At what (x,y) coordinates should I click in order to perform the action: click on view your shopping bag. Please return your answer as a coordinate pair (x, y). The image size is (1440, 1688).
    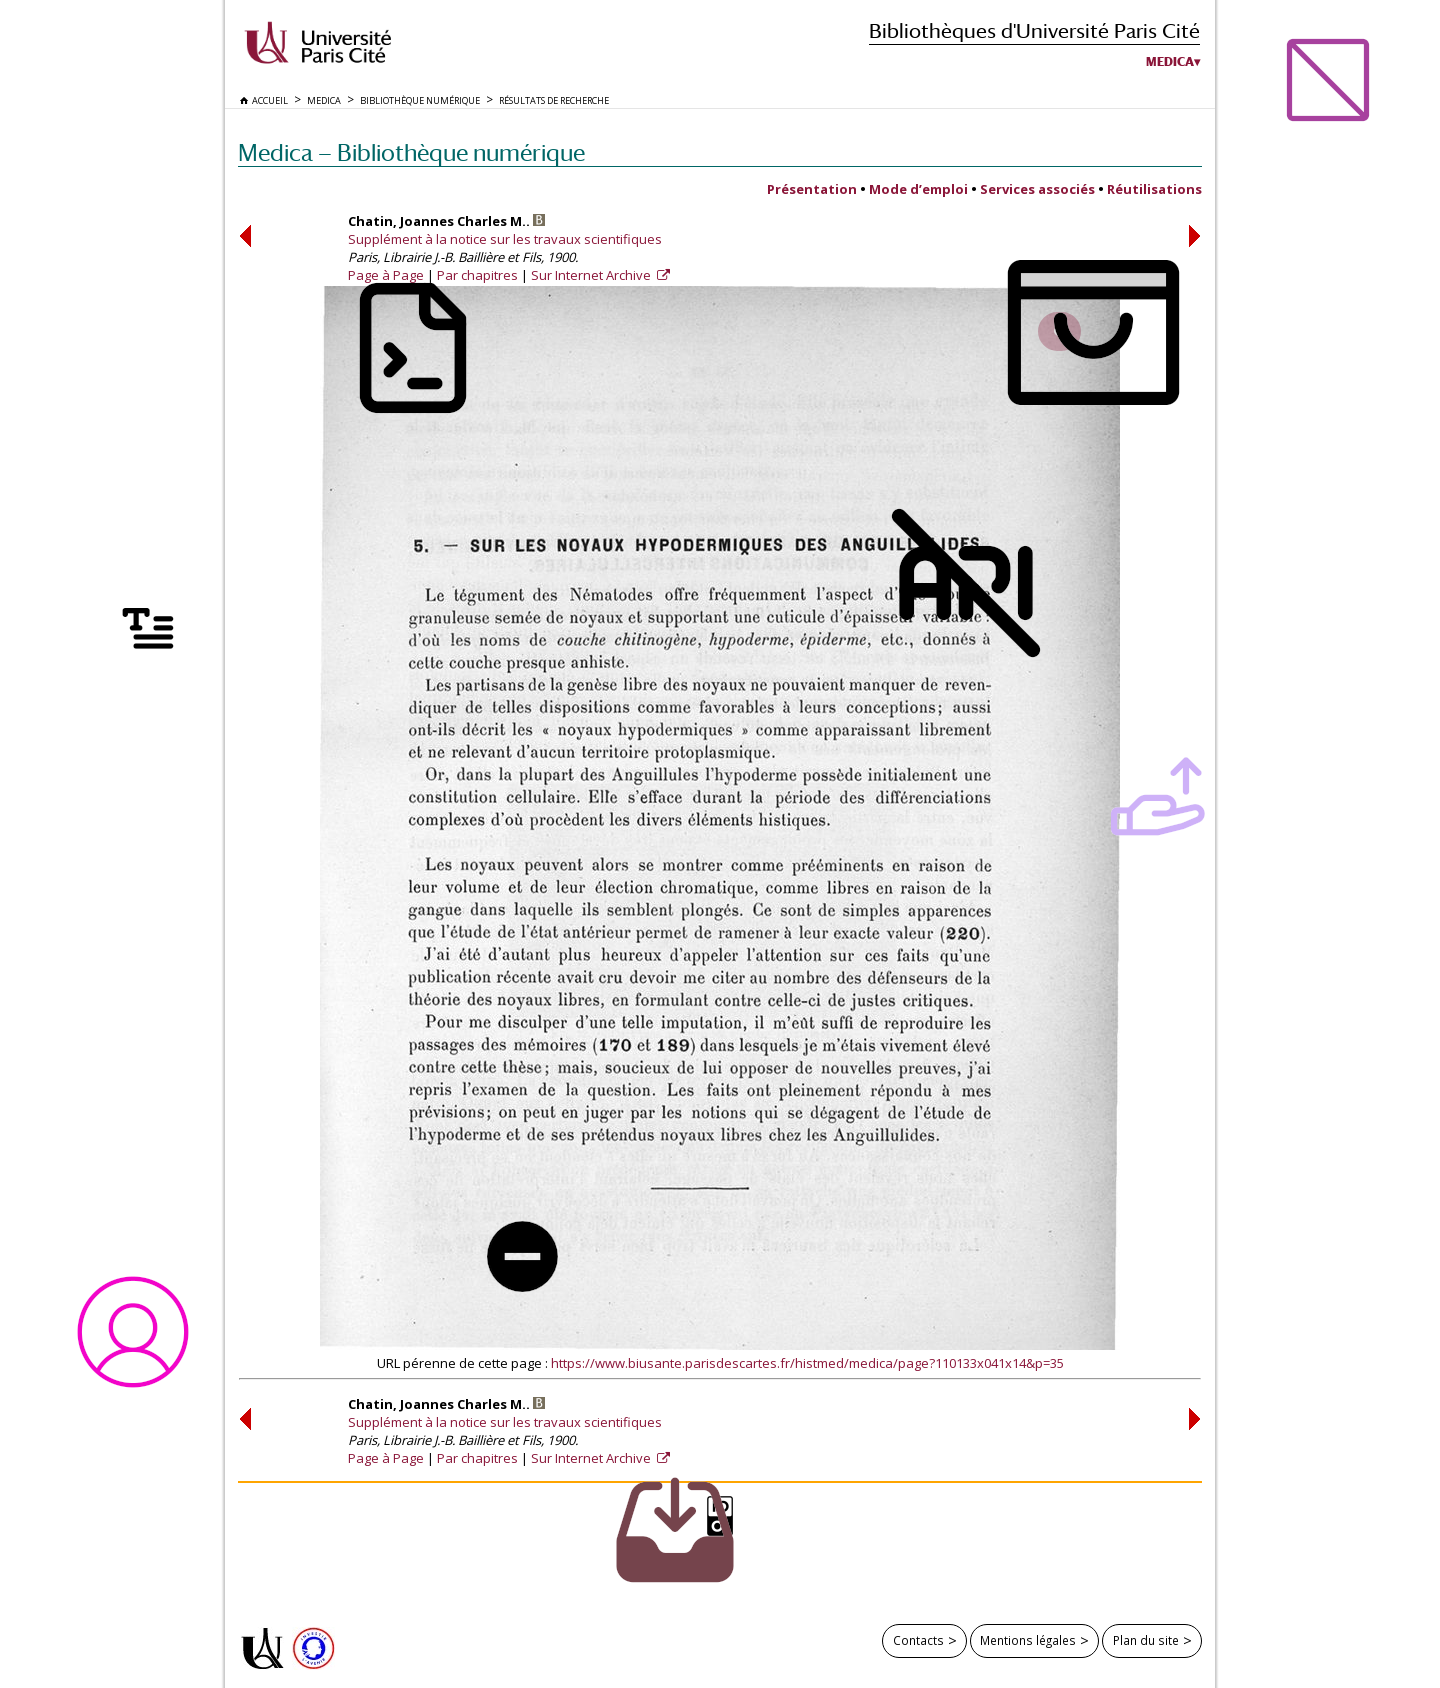
    Looking at the image, I should click on (1093, 332).